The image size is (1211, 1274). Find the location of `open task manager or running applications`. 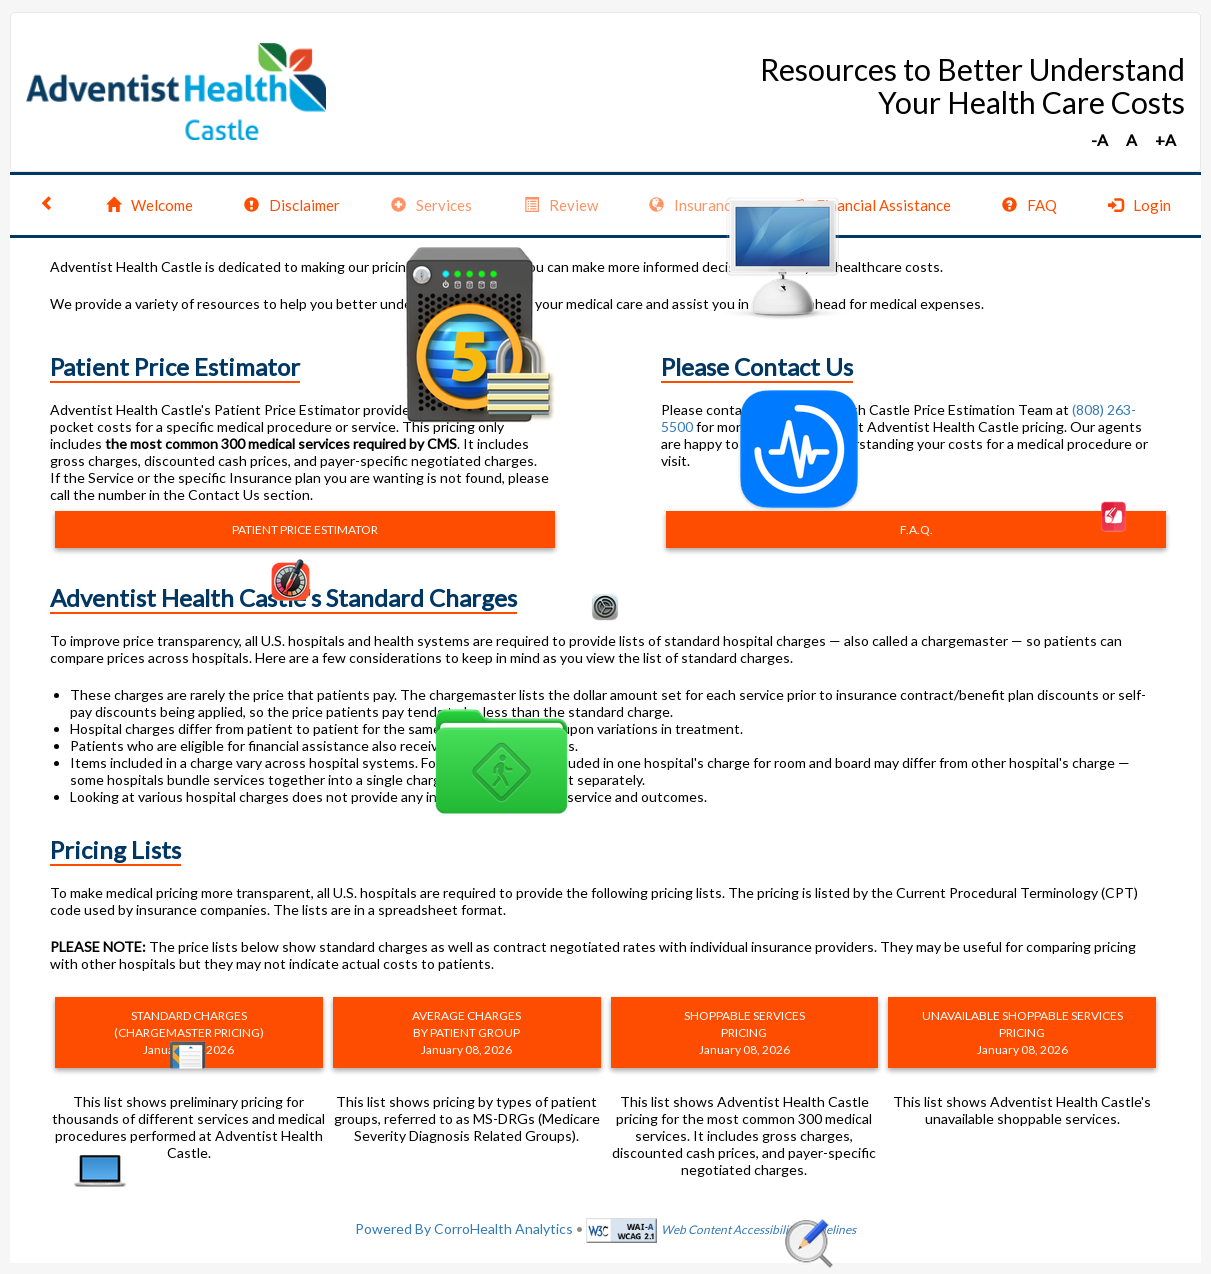

open task manager or running applications is located at coordinates (187, 1055).